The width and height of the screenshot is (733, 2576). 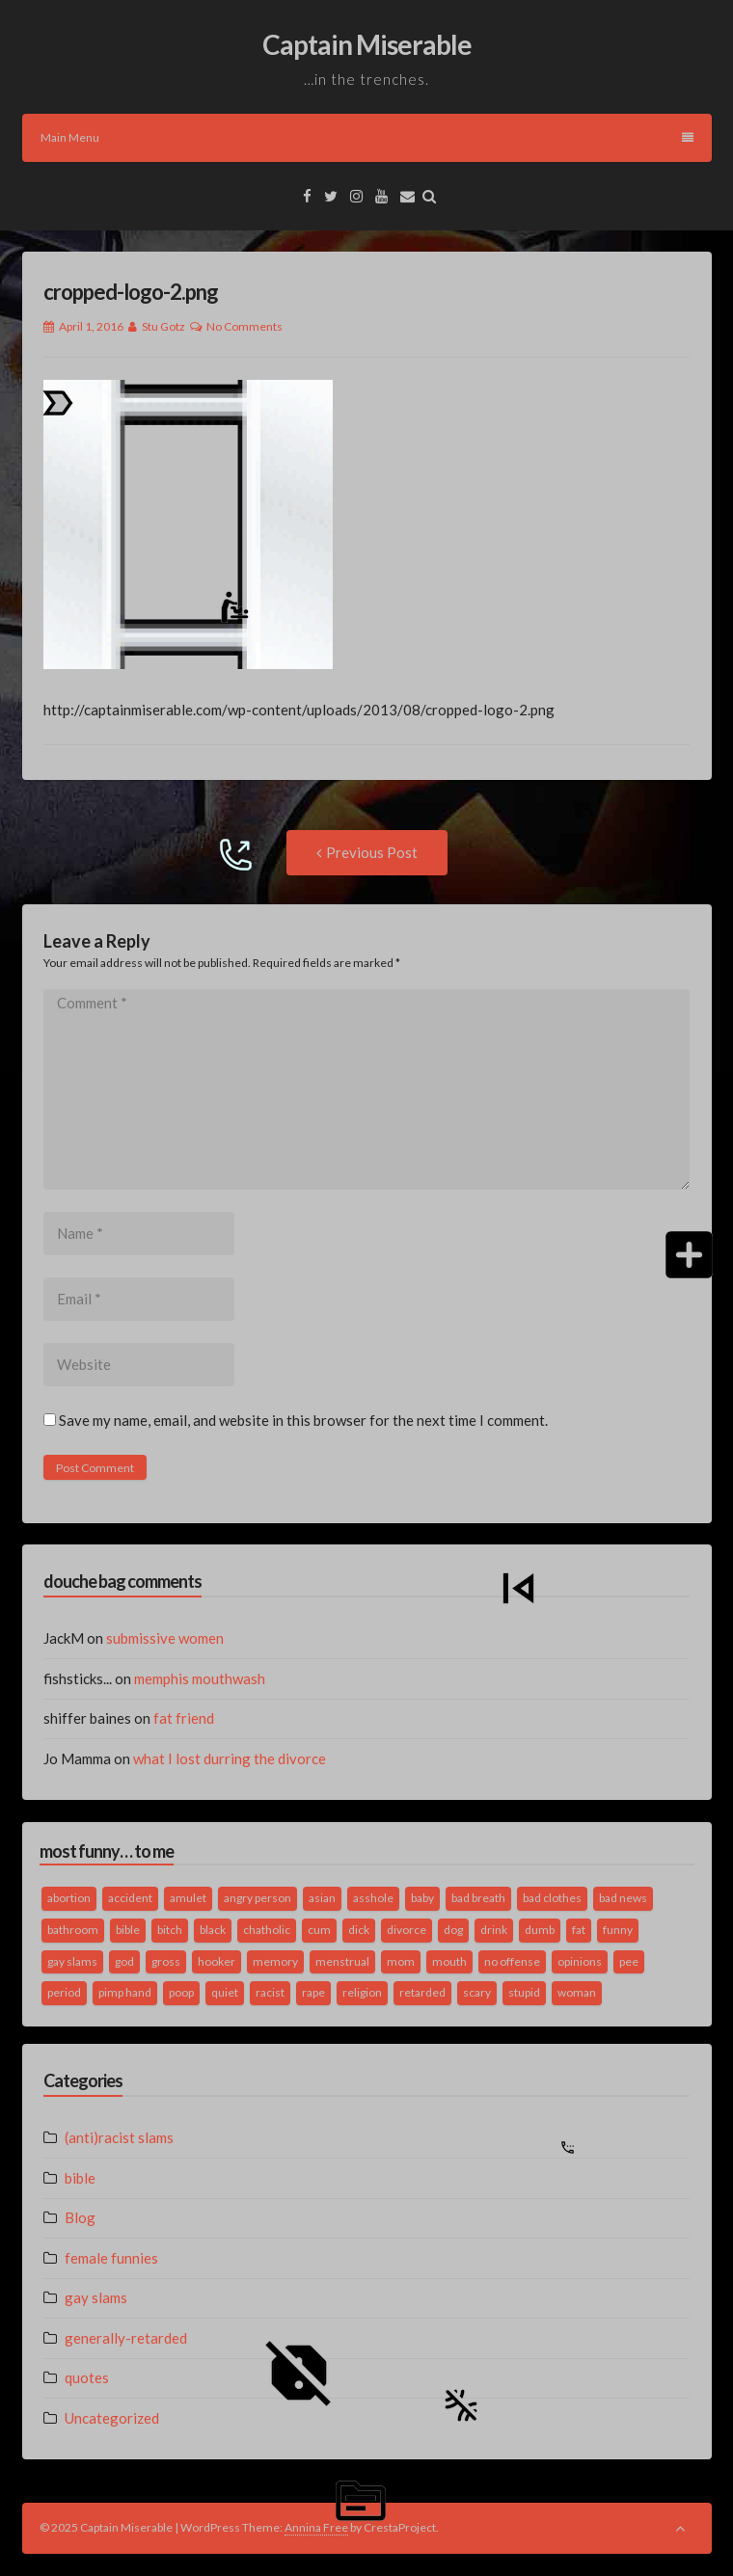 I want to click on indicates baby changing station nearby, so click(x=234, y=607).